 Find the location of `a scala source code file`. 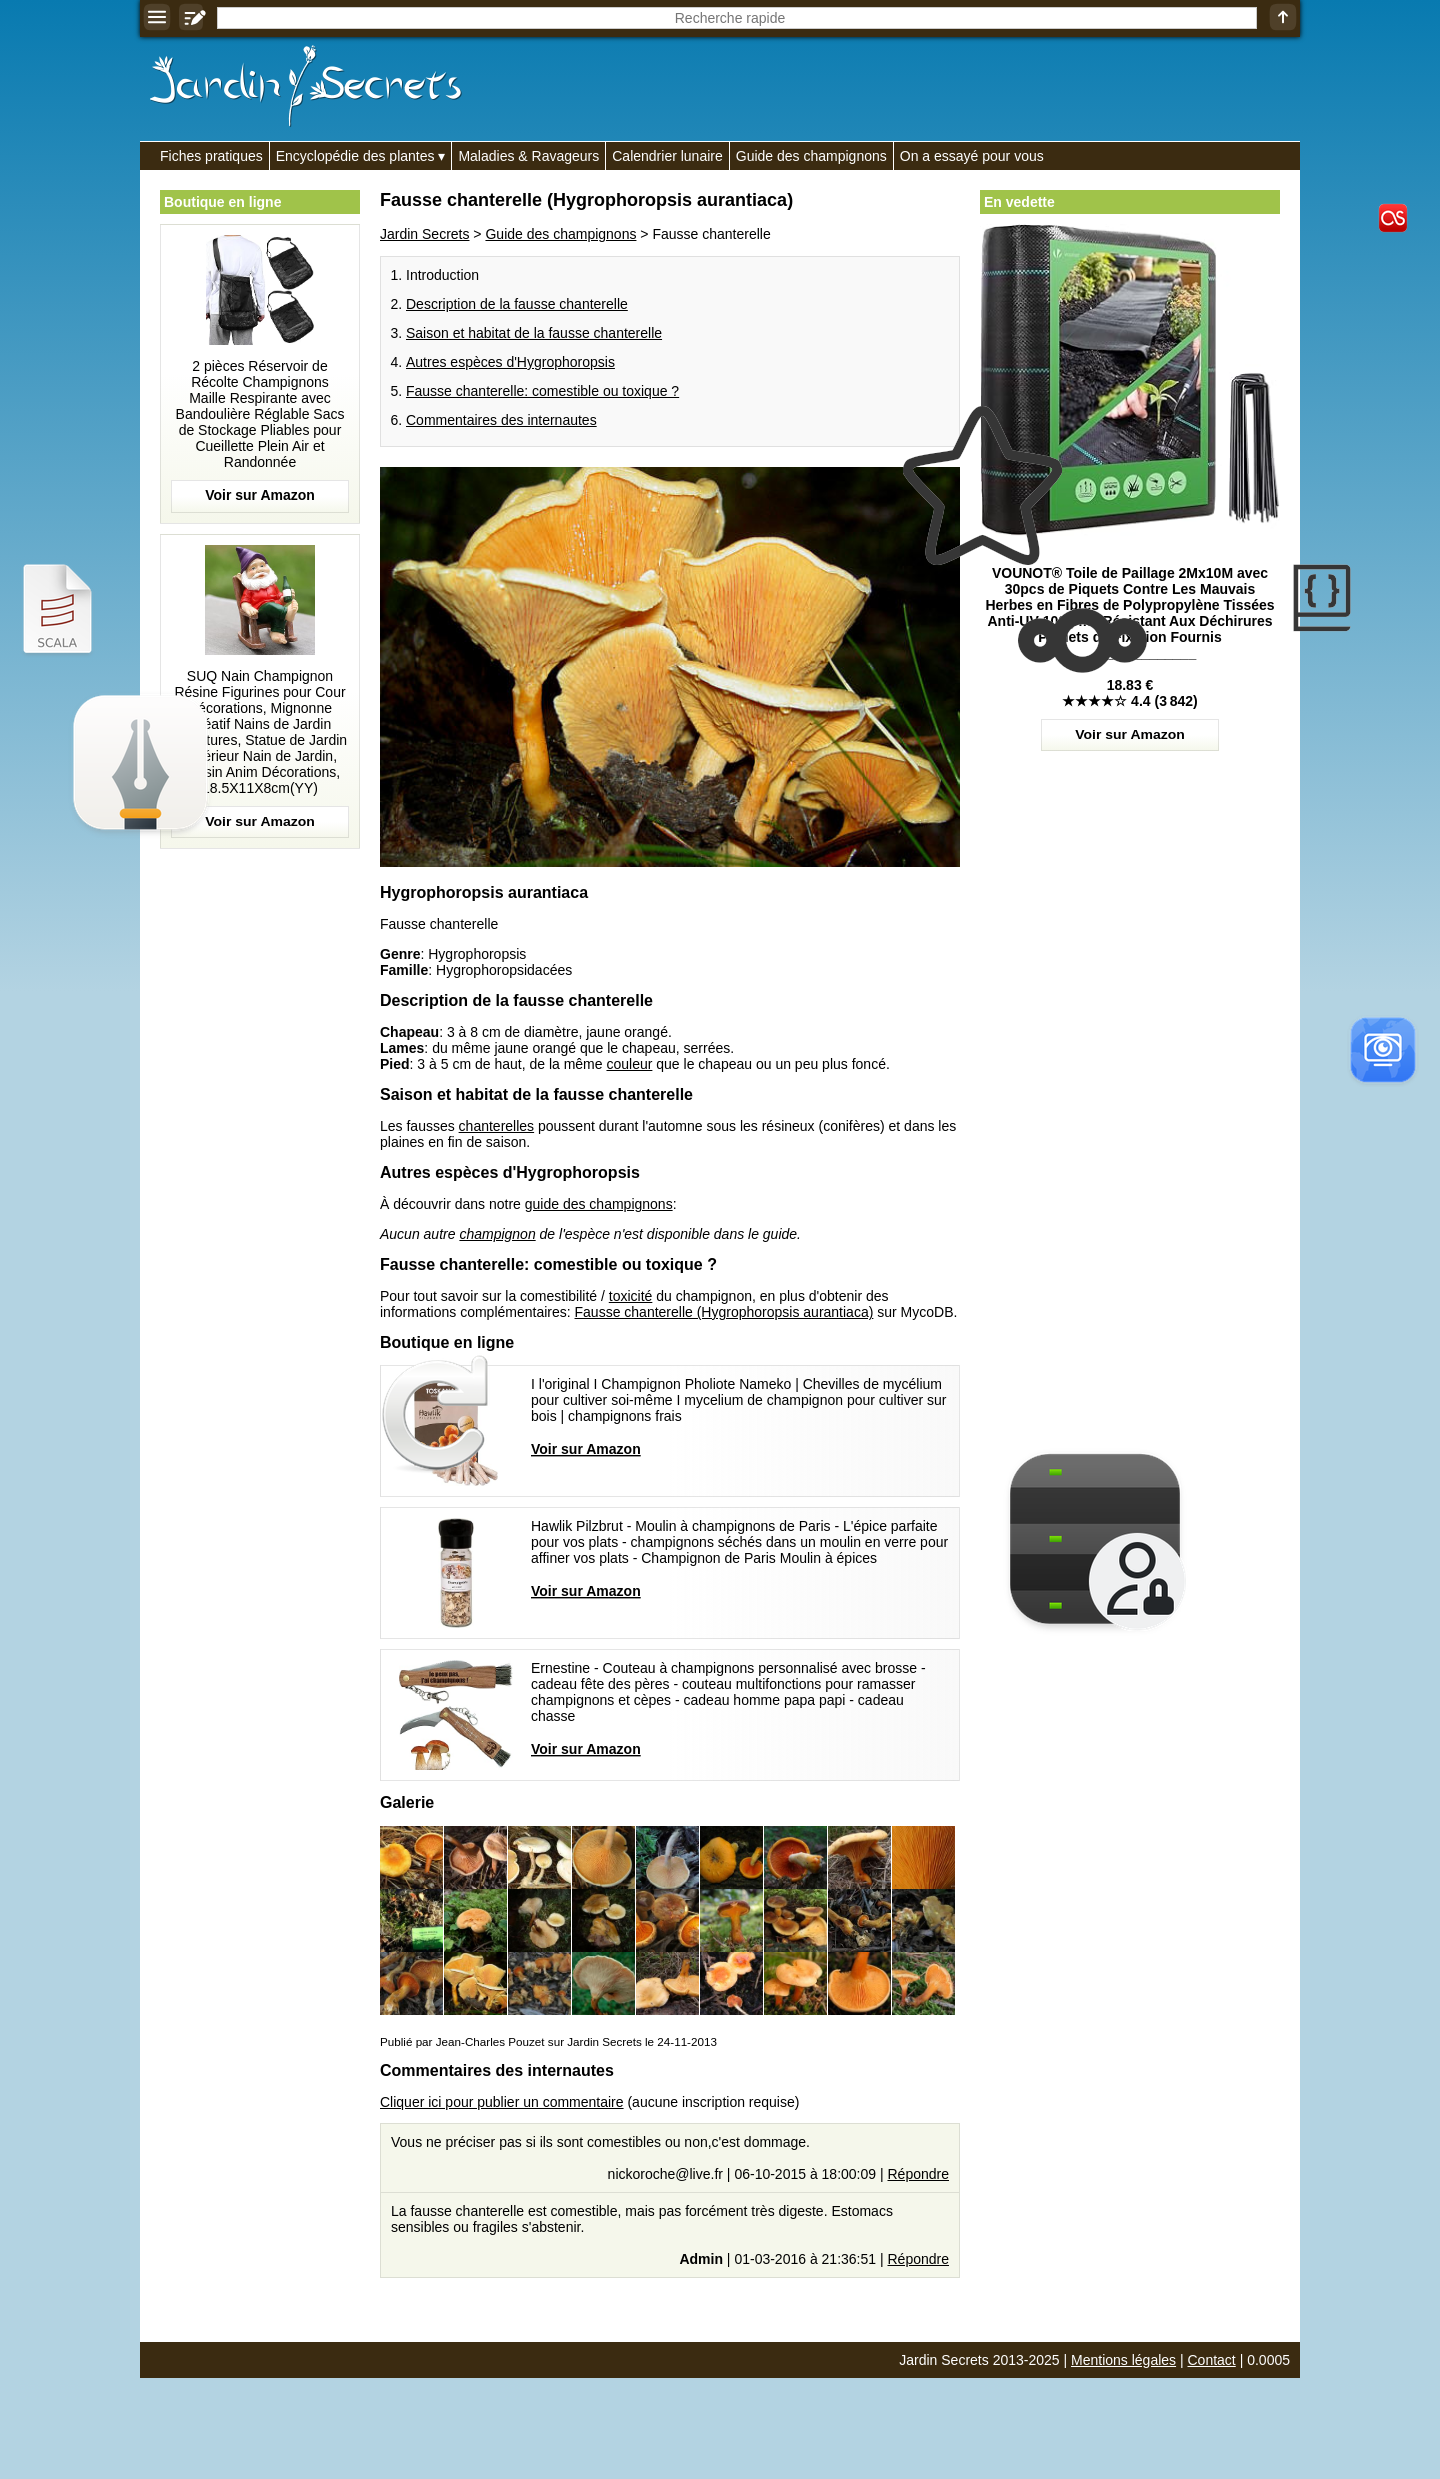

a scala source code file is located at coordinates (57, 610).